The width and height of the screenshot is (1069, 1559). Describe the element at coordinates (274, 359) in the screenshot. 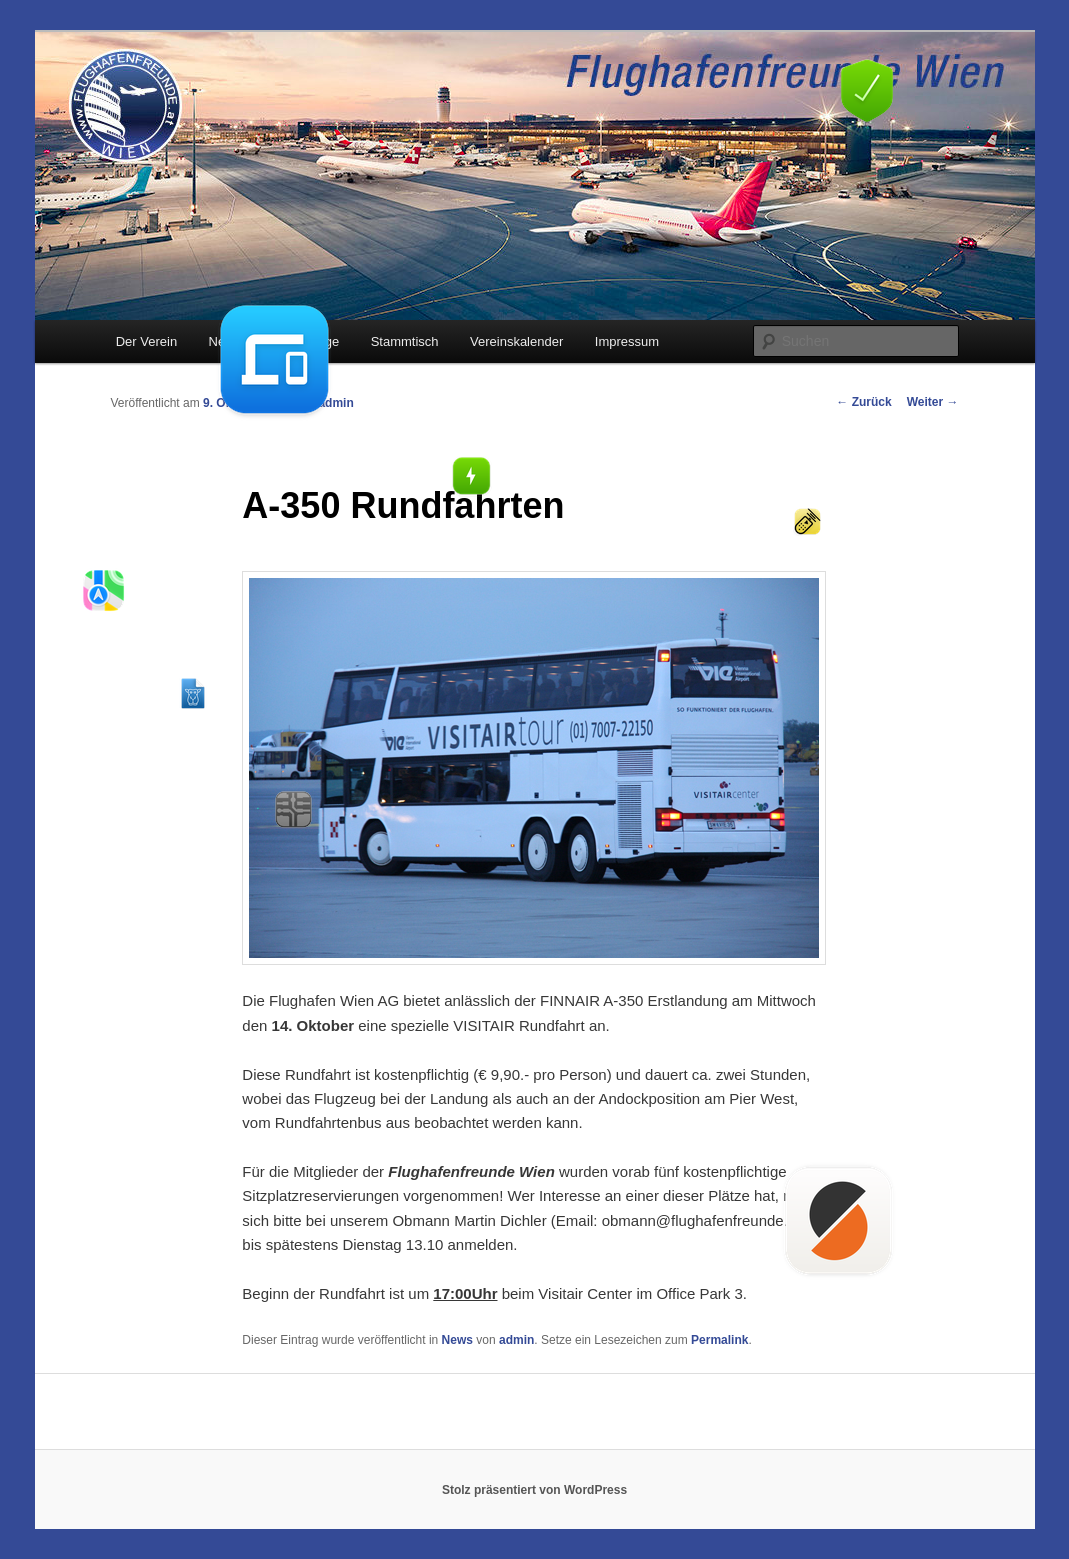

I see `connect and sync devices with zorin connect` at that location.